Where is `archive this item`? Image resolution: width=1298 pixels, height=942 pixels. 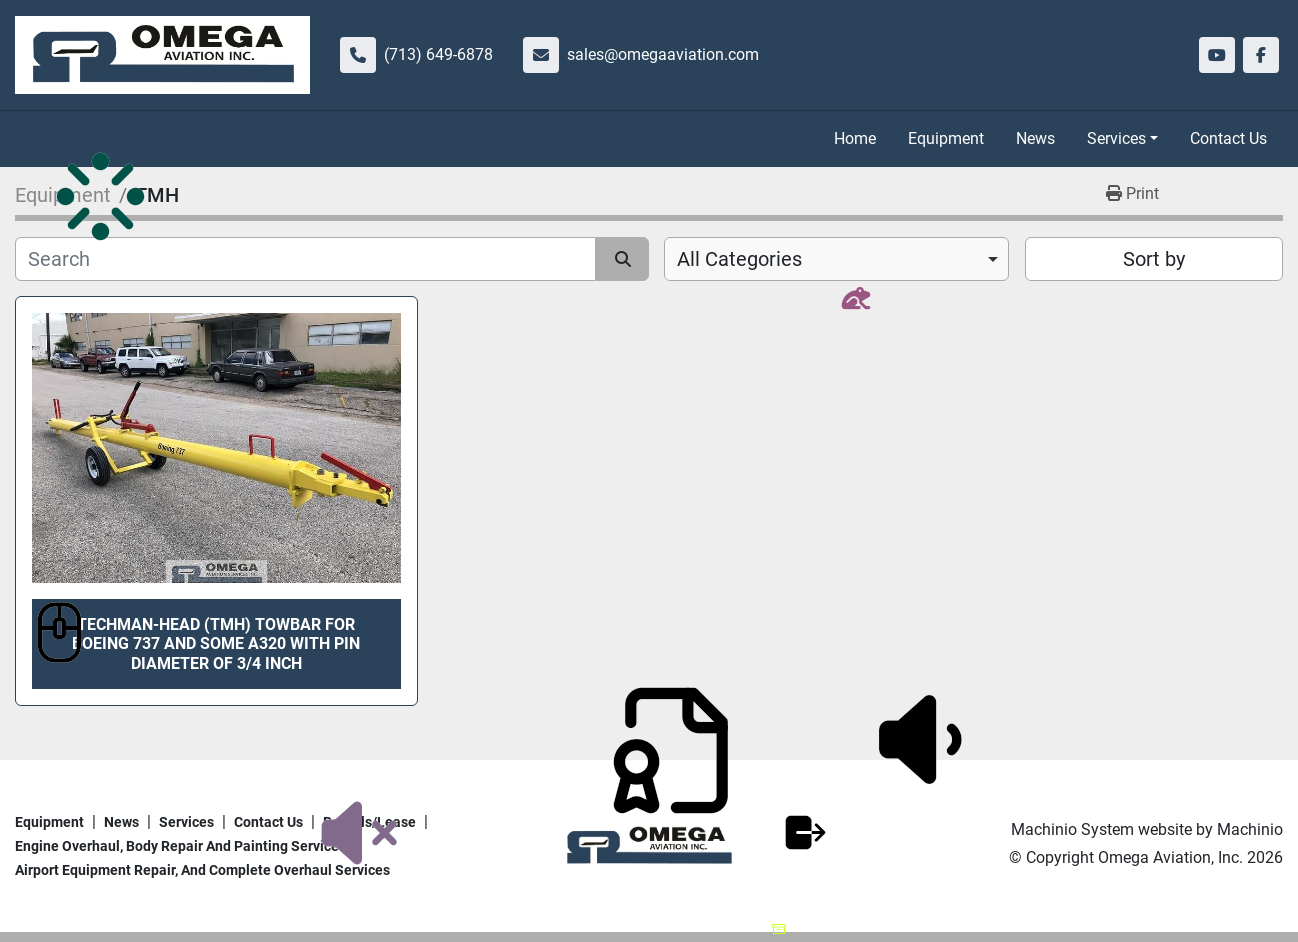 archive this item is located at coordinates (779, 929).